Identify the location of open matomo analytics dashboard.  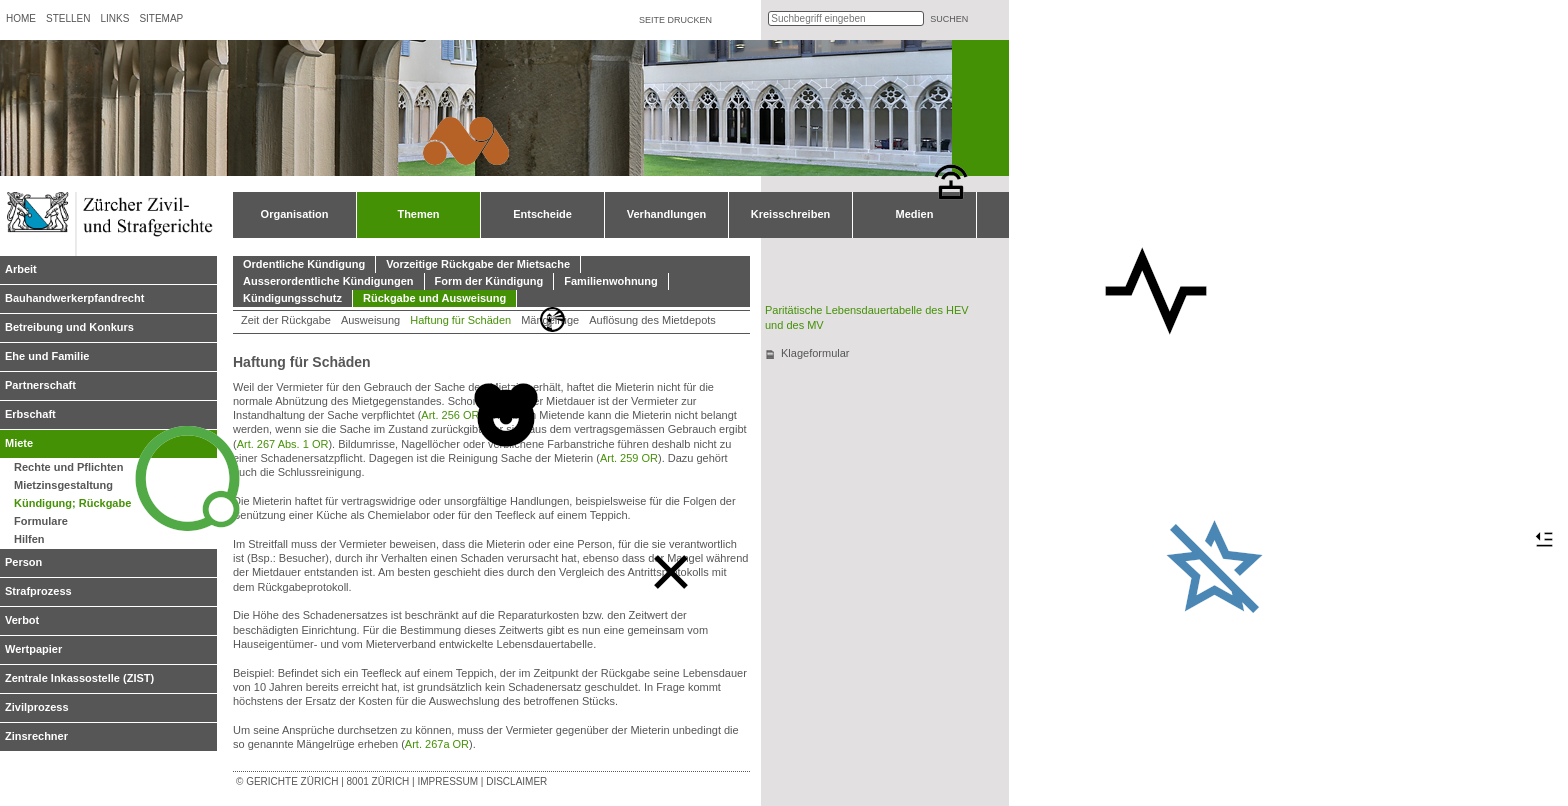
(466, 141).